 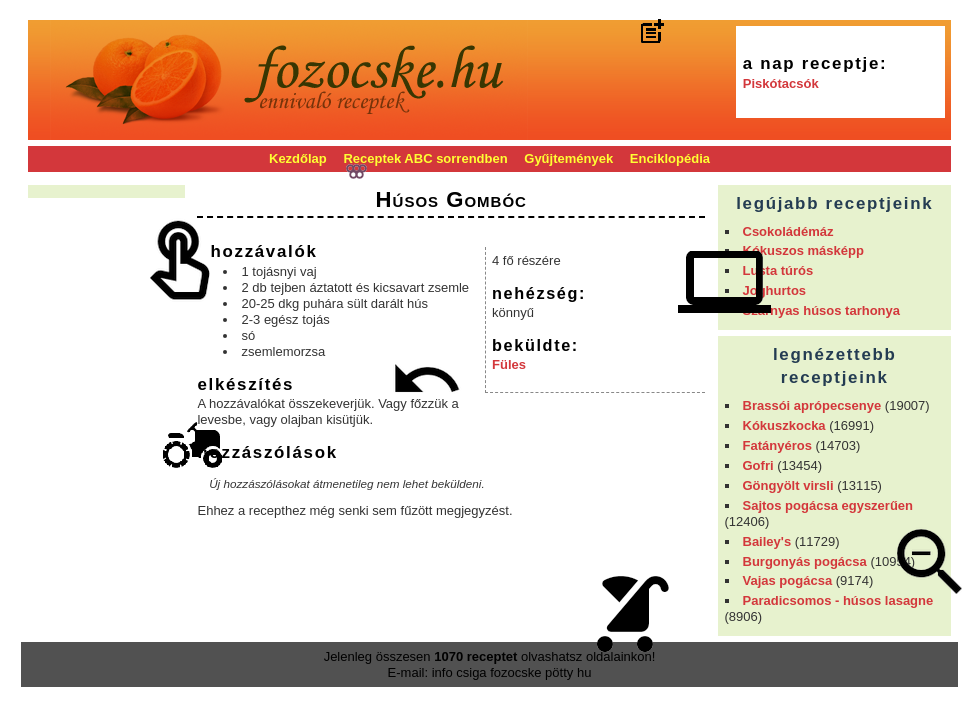 I want to click on zoom out to see more of the view, so click(x=930, y=562).